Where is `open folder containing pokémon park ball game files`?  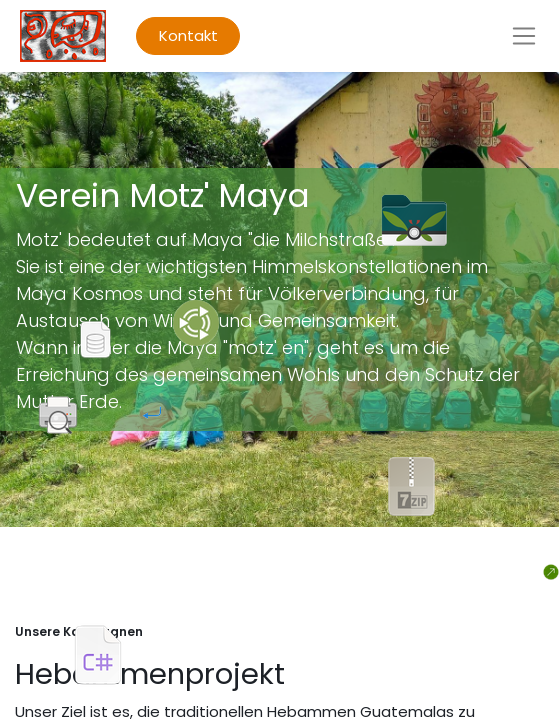 open folder containing pokémon park ball game files is located at coordinates (414, 222).